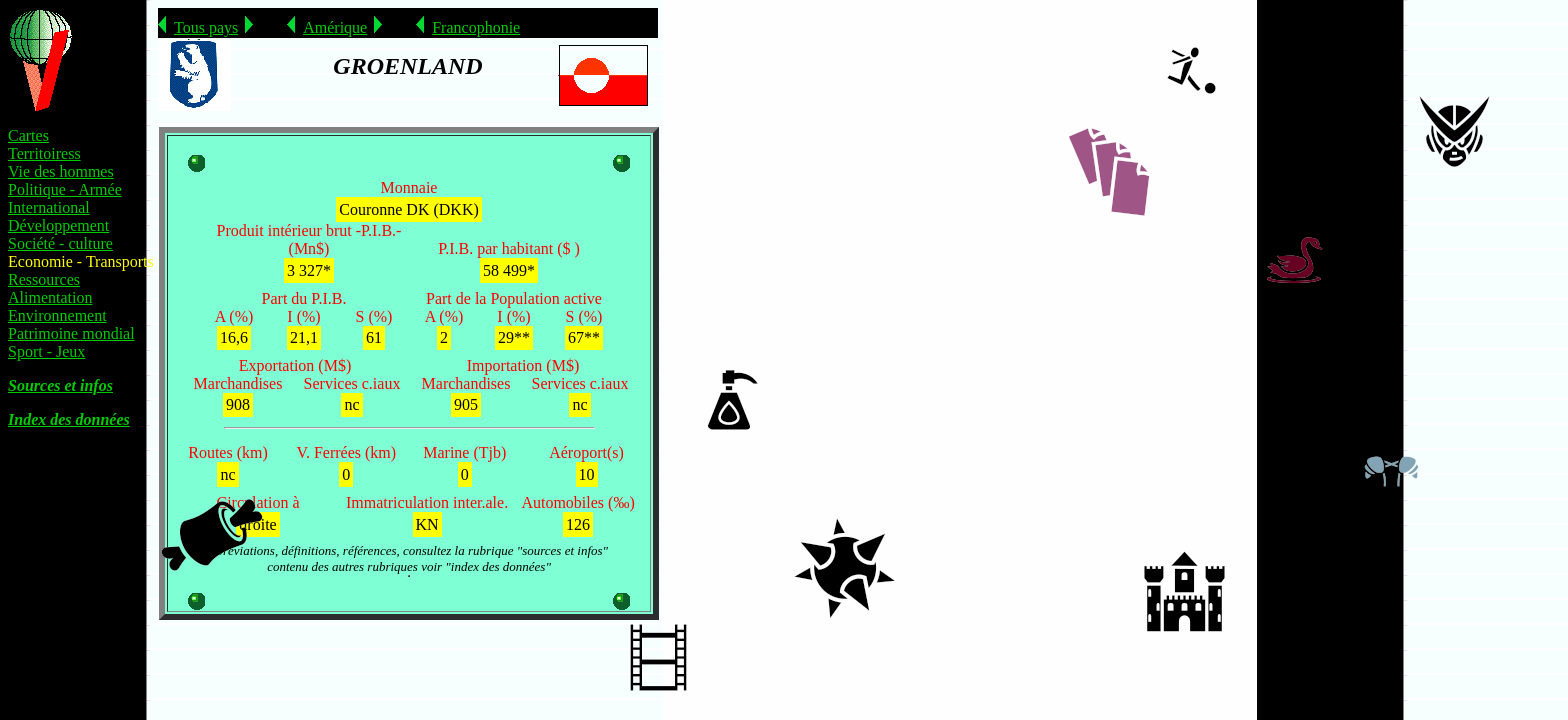  Describe the element at coordinates (1454, 131) in the screenshot. I see `select quick or agile character class` at that location.